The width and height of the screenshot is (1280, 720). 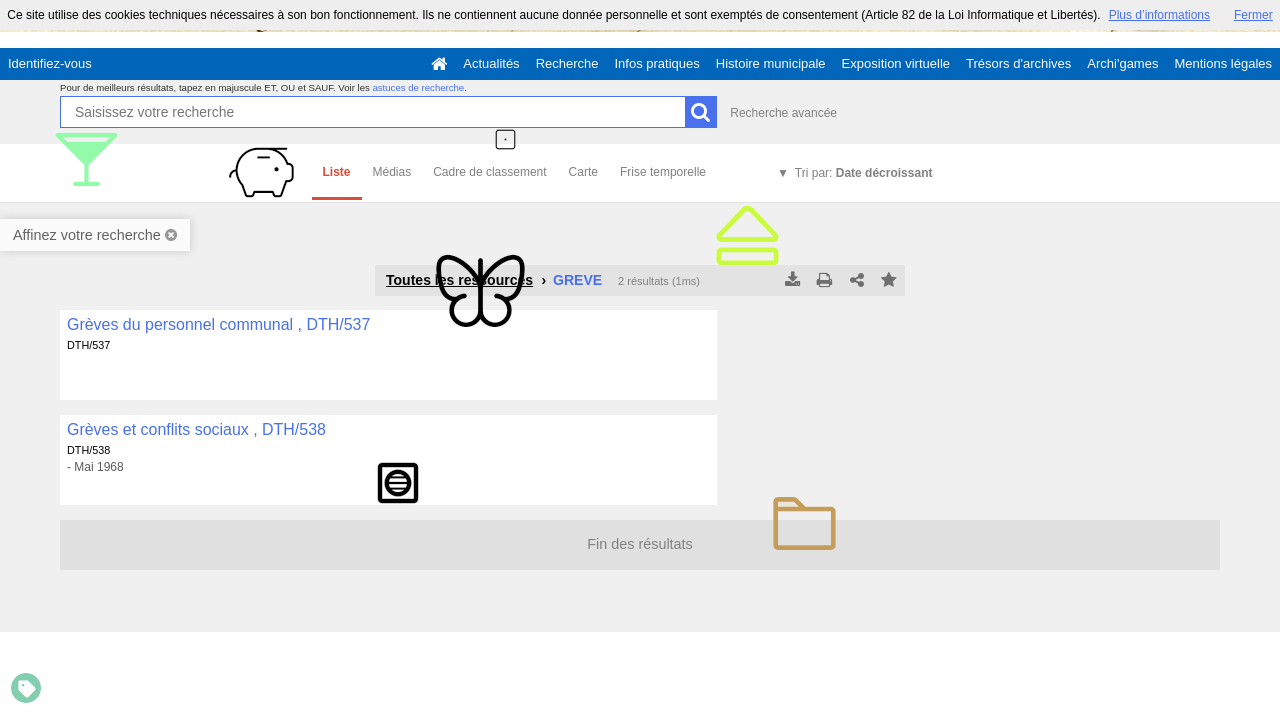 What do you see at coordinates (86, 159) in the screenshot?
I see `access bar or cocktail menu` at bounding box center [86, 159].